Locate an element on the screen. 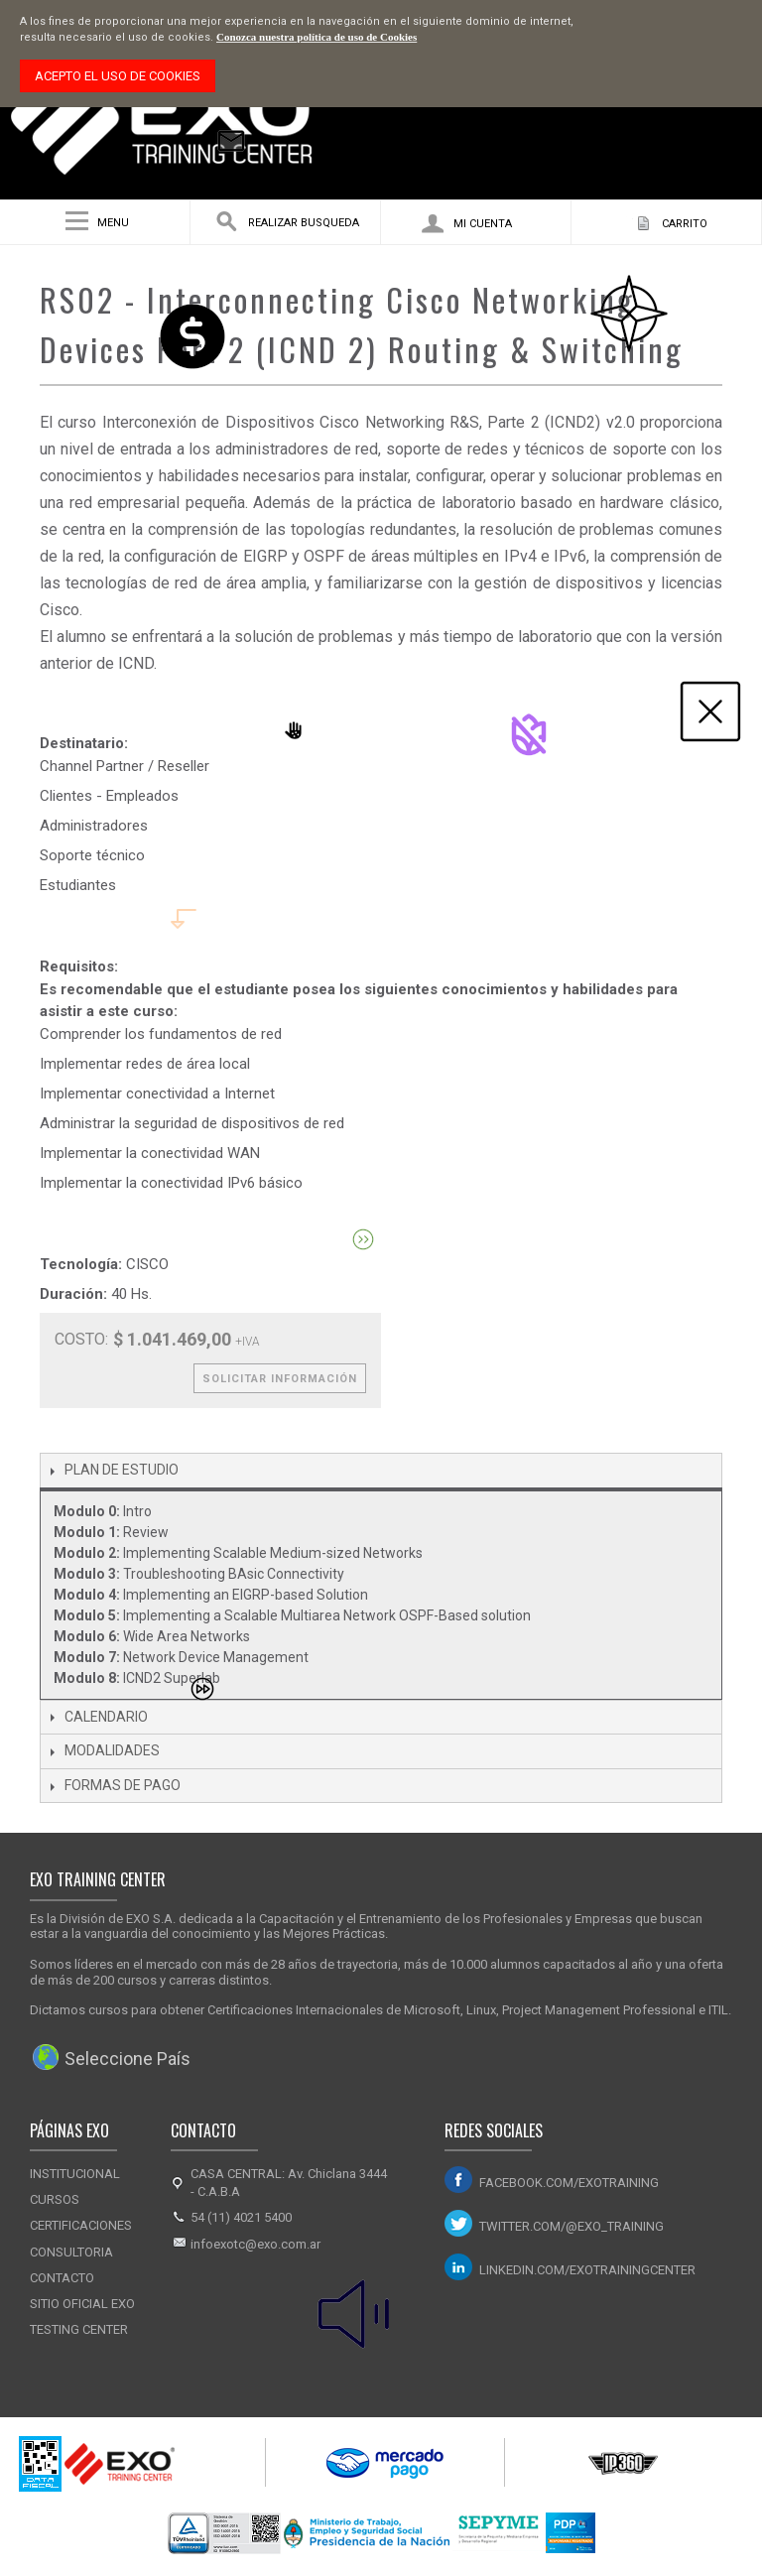 This screenshot has height=2576, width=762. indicates gluten-free or grain-free option is located at coordinates (529, 735).